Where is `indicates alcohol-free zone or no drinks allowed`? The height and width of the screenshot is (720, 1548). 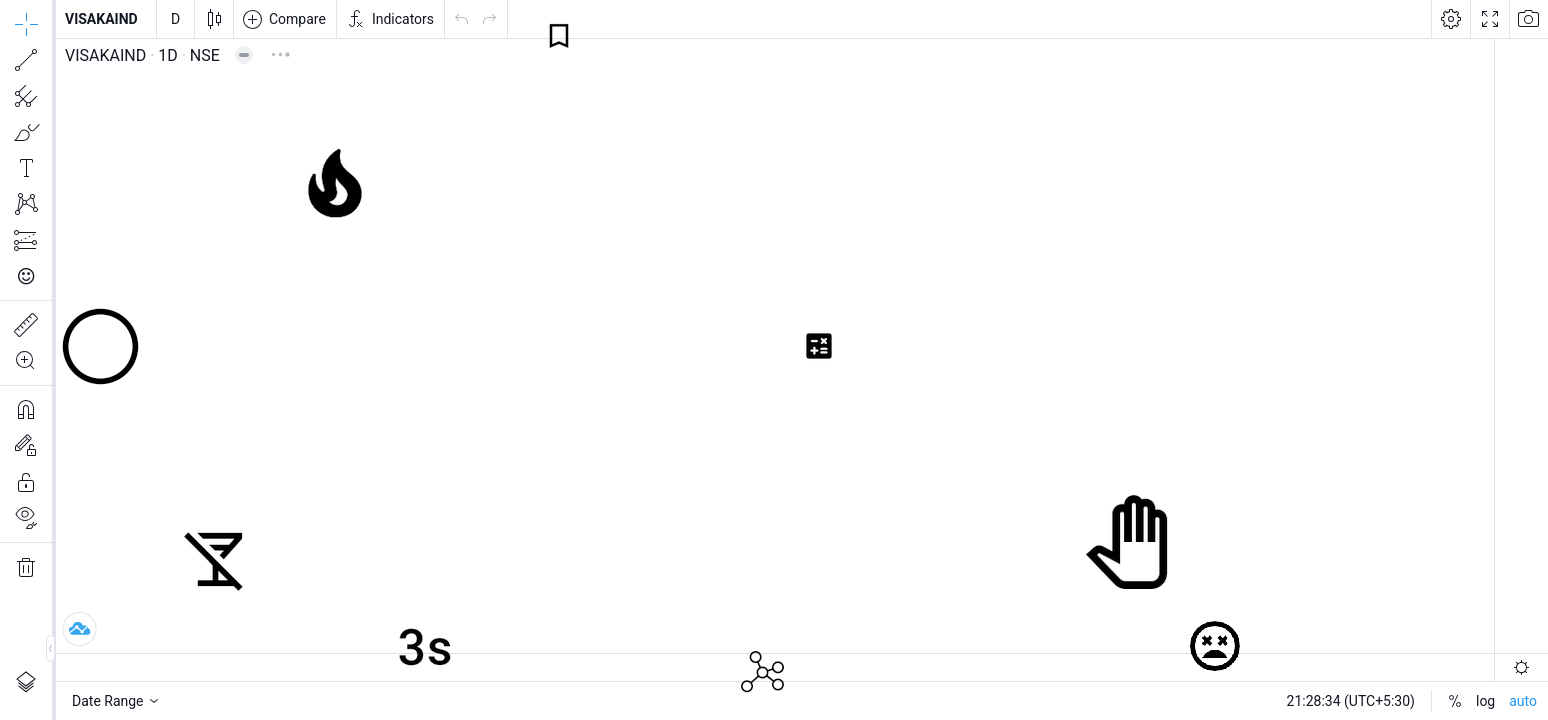
indicates alcohol-free zone or no drinks allowed is located at coordinates (215, 559).